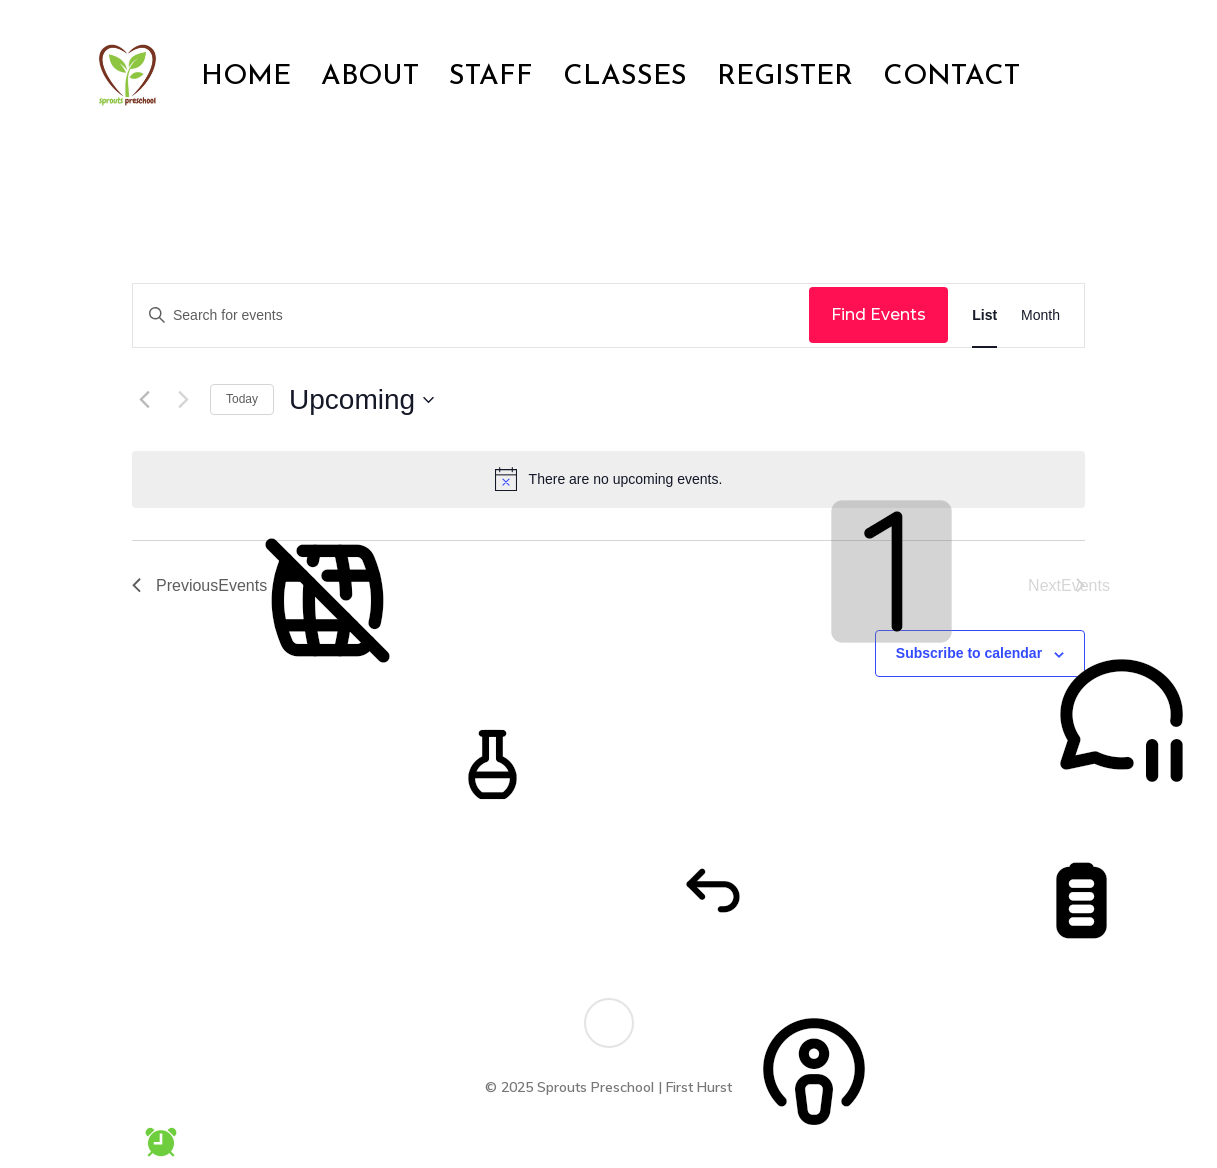 The height and width of the screenshot is (1168, 1217). I want to click on indicates barrel or container is unavailable, so click(327, 600).